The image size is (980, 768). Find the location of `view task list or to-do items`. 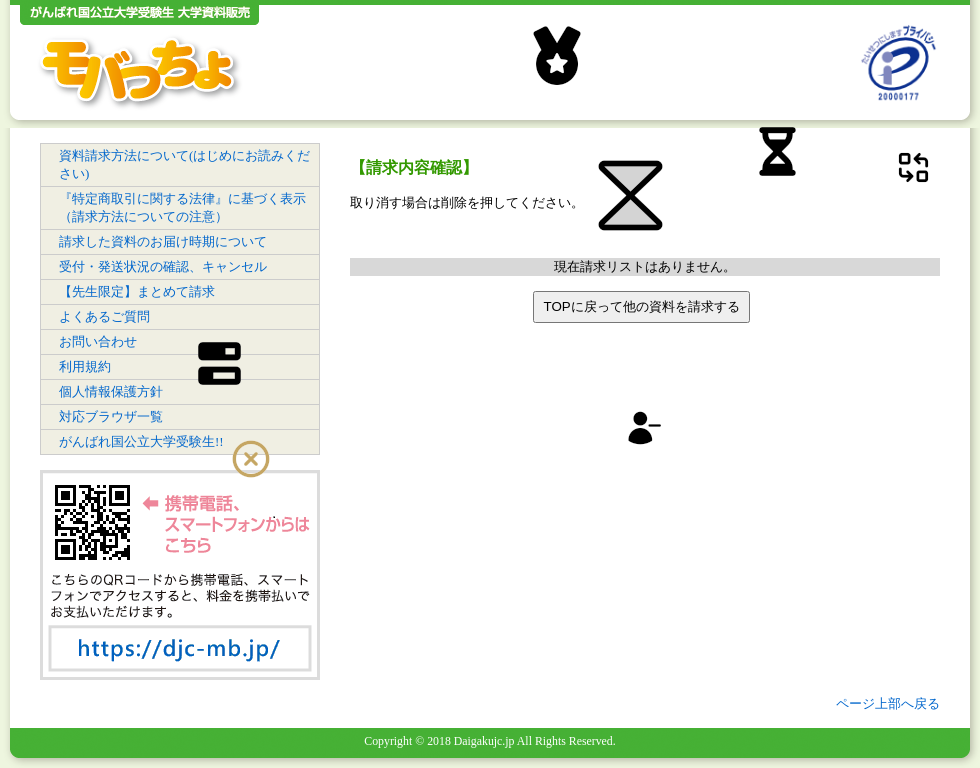

view task list or to-do items is located at coordinates (219, 363).